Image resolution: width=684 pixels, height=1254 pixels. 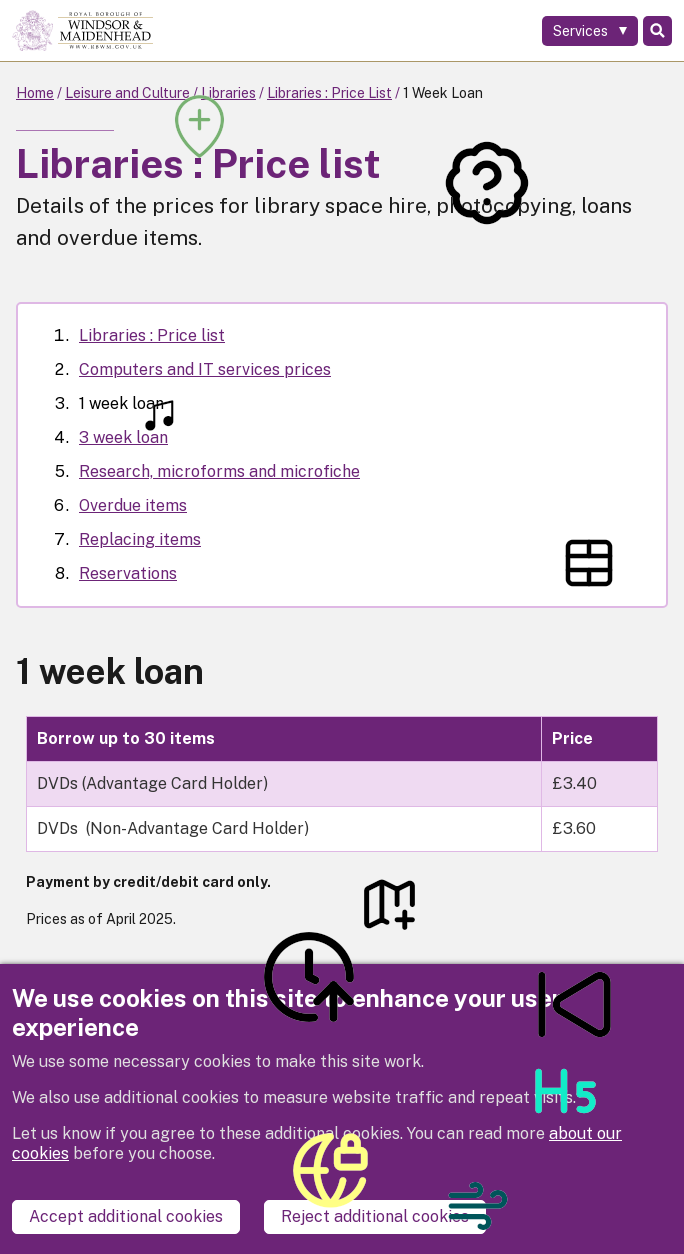 I want to click on add a new location pin, so click(x=199, y=126).